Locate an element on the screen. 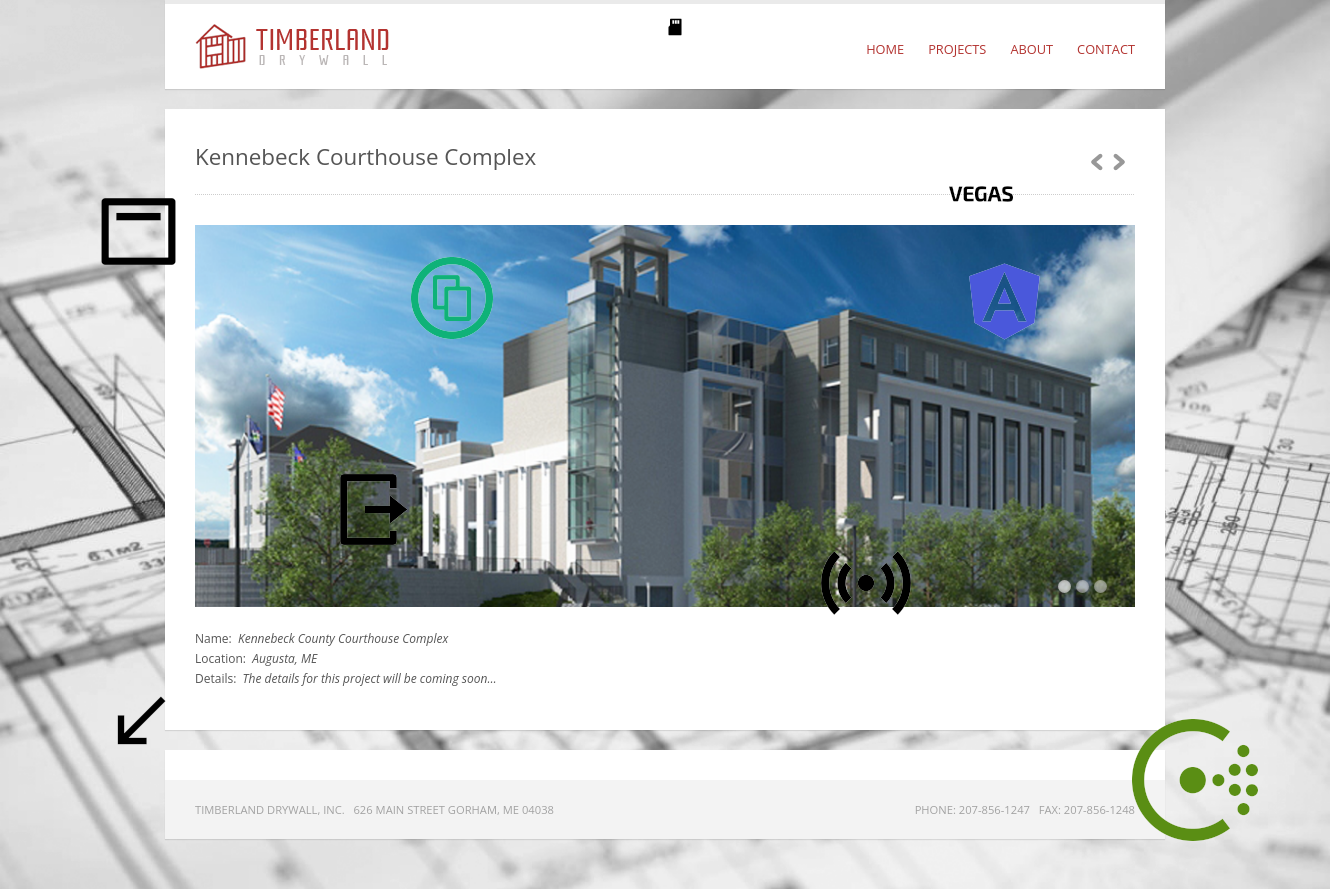 The image size is (1330, 889). log out of your account is located at coordinates (368, 509).